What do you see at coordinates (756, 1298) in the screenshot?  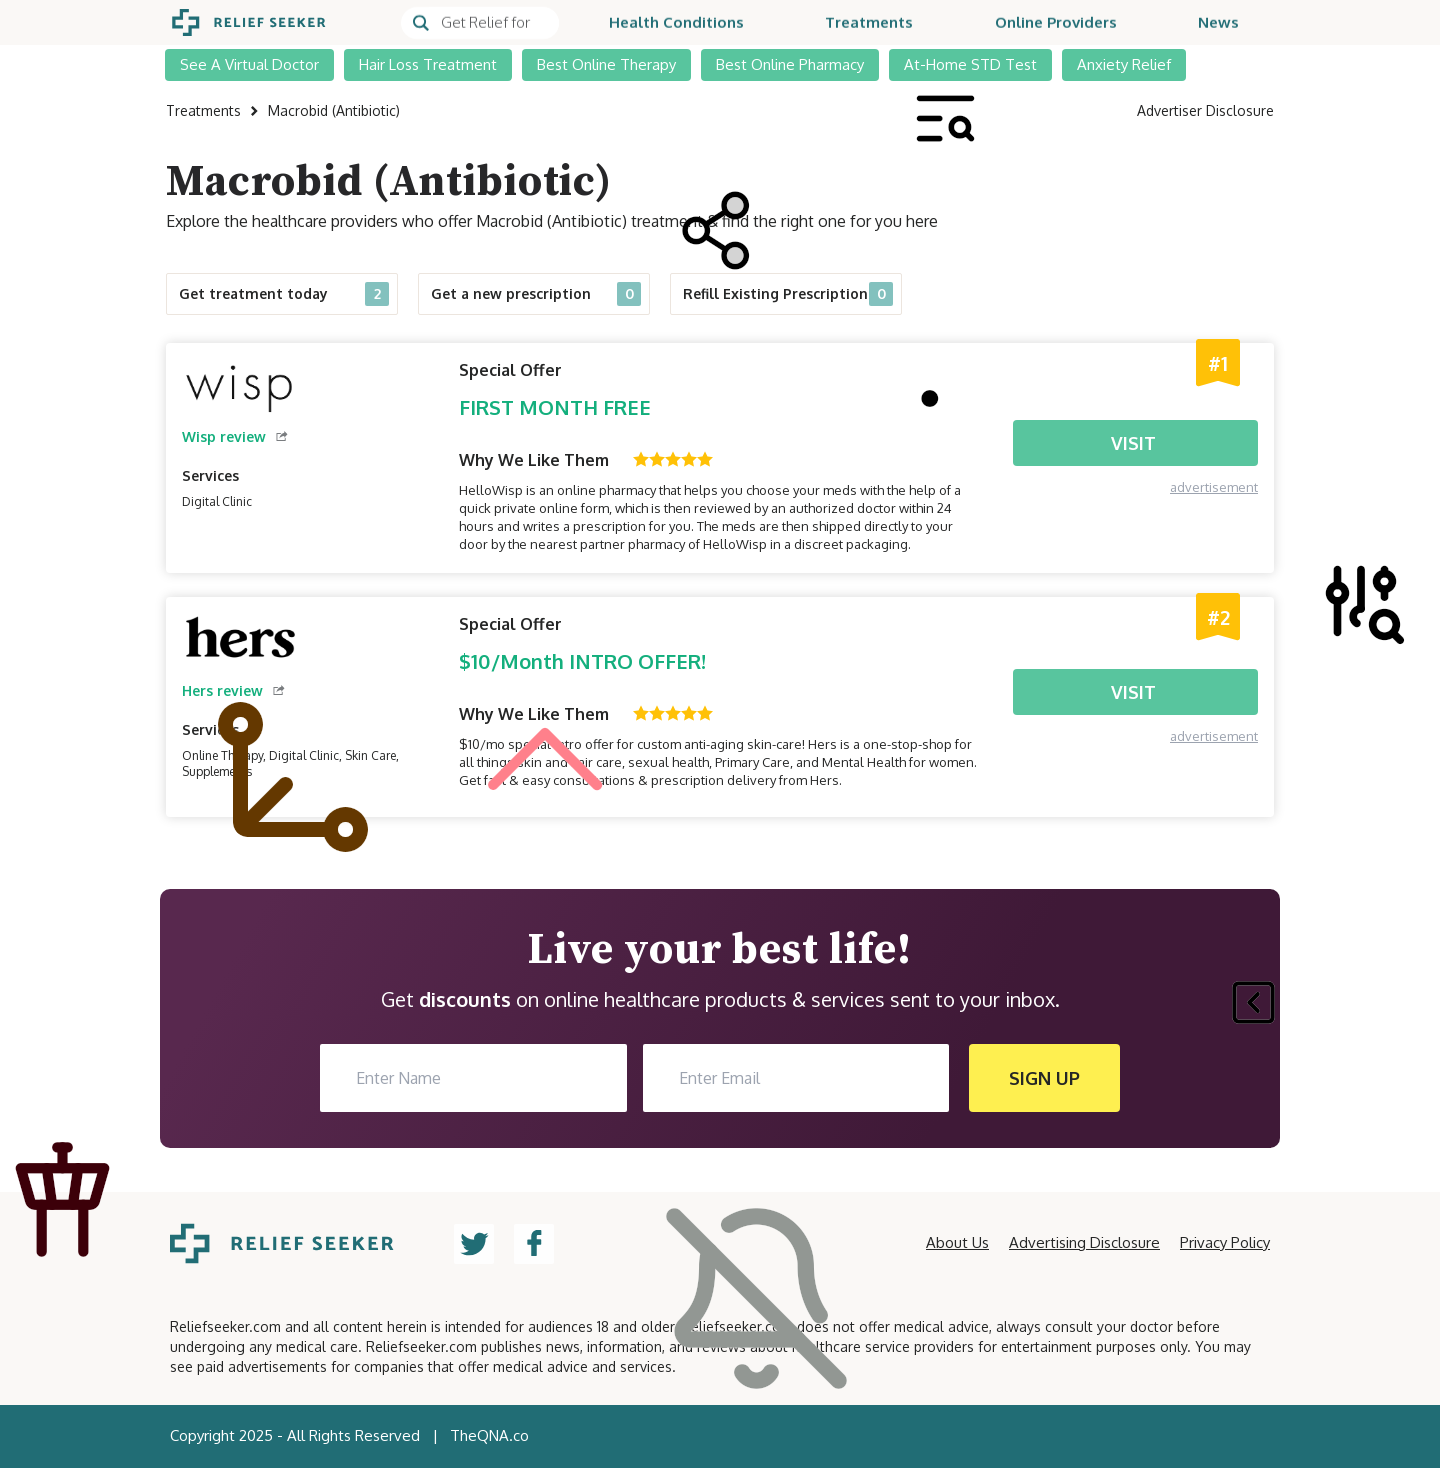 I see `mute notifications` at bounding box center [756, 1298].